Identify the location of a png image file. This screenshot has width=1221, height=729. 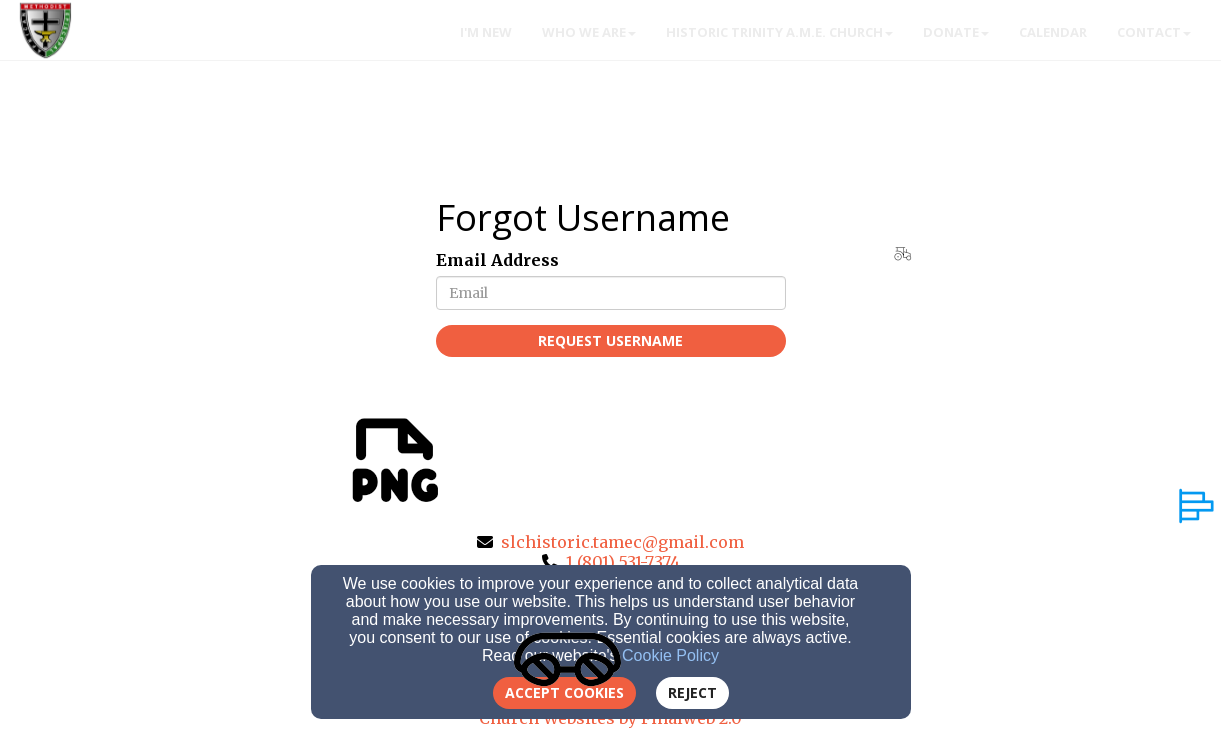
(394, 463).